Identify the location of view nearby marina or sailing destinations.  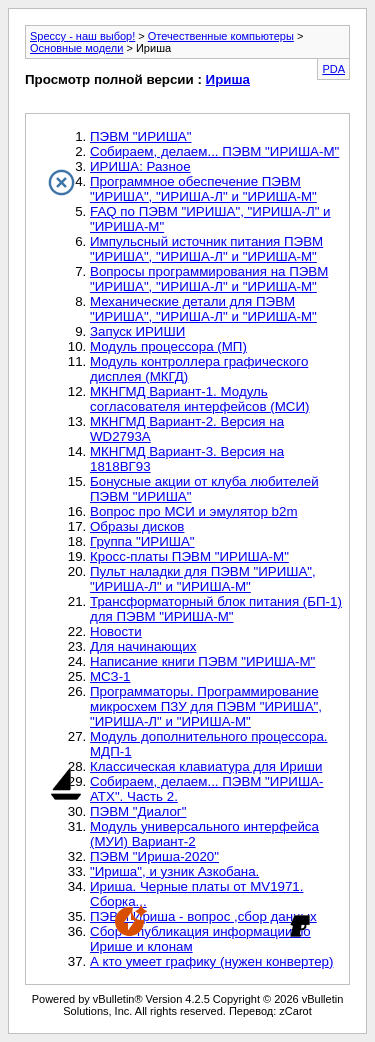
(66, 784).